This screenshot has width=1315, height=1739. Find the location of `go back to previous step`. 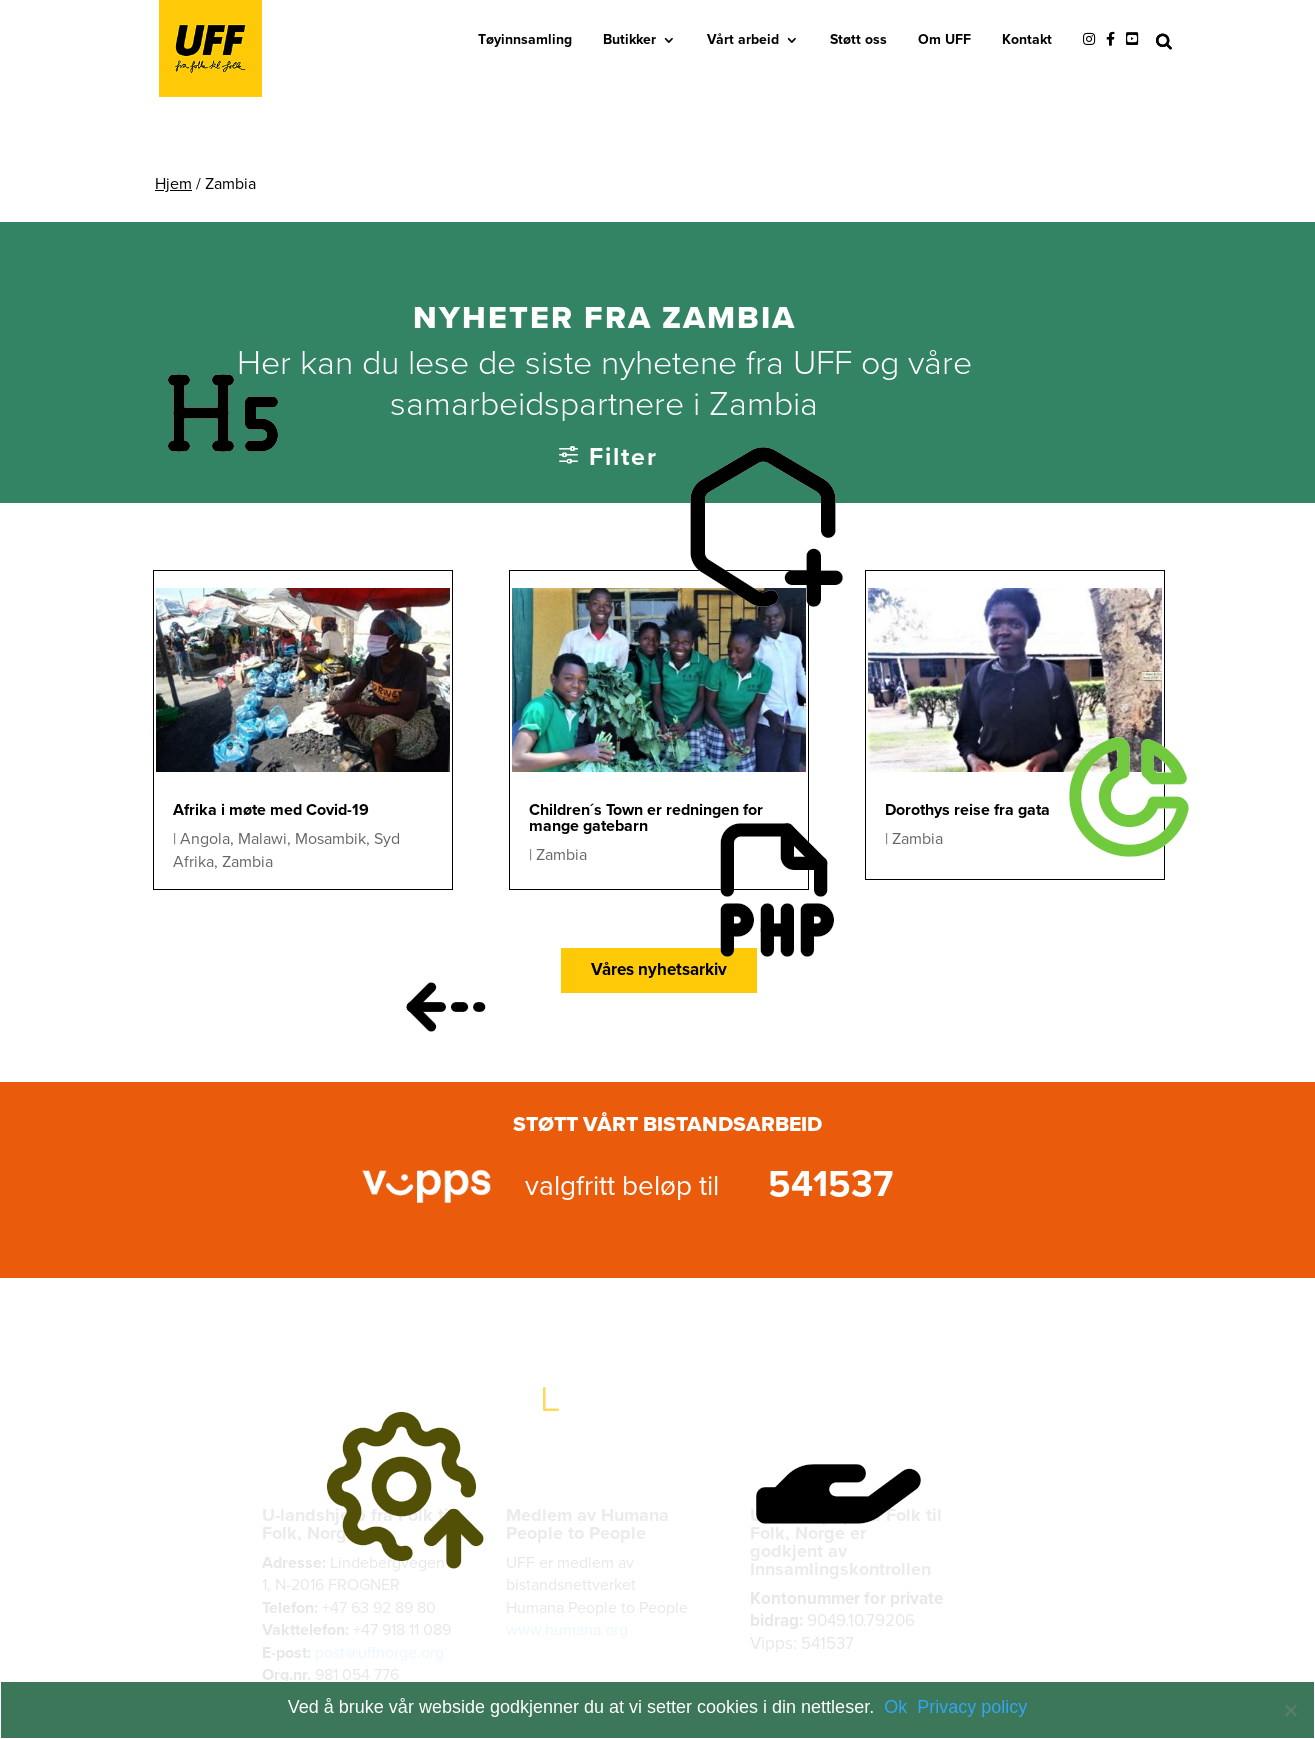

go back to previous step is located at coordinates (446, 1007).